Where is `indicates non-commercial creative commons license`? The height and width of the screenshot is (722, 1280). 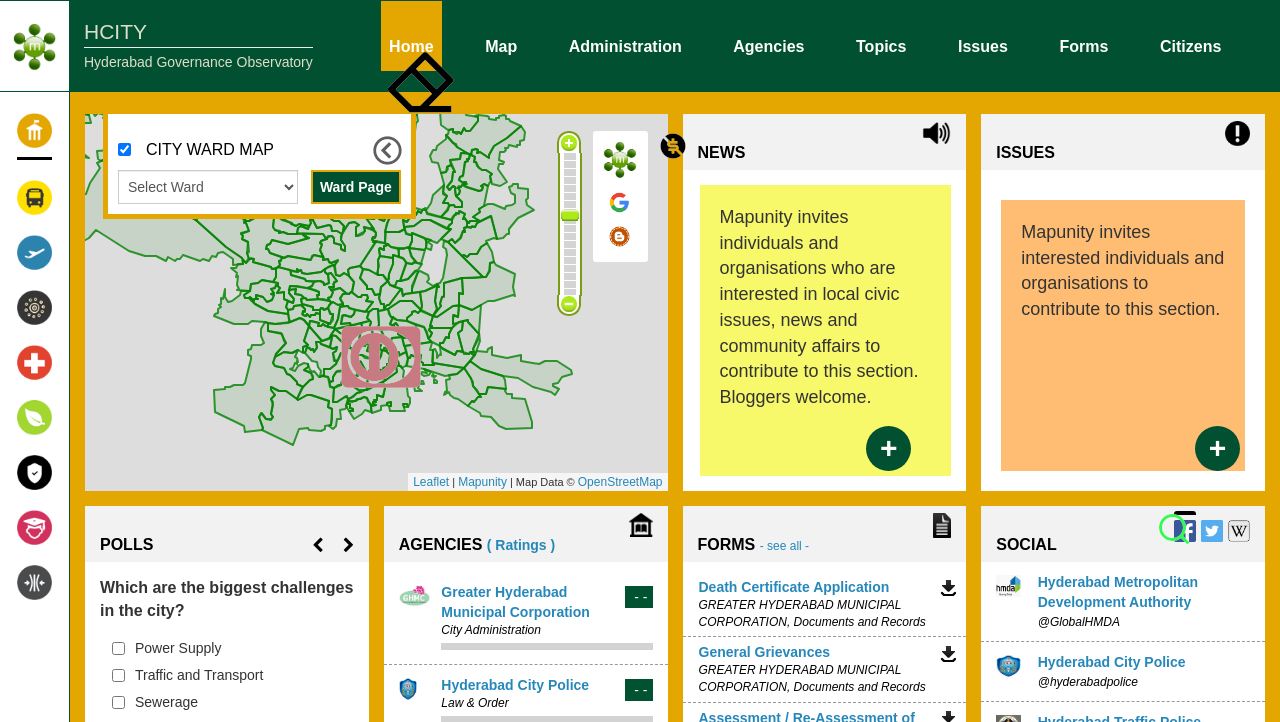 indicates non-commercial creative commons license is located at coordinates (673, 146).